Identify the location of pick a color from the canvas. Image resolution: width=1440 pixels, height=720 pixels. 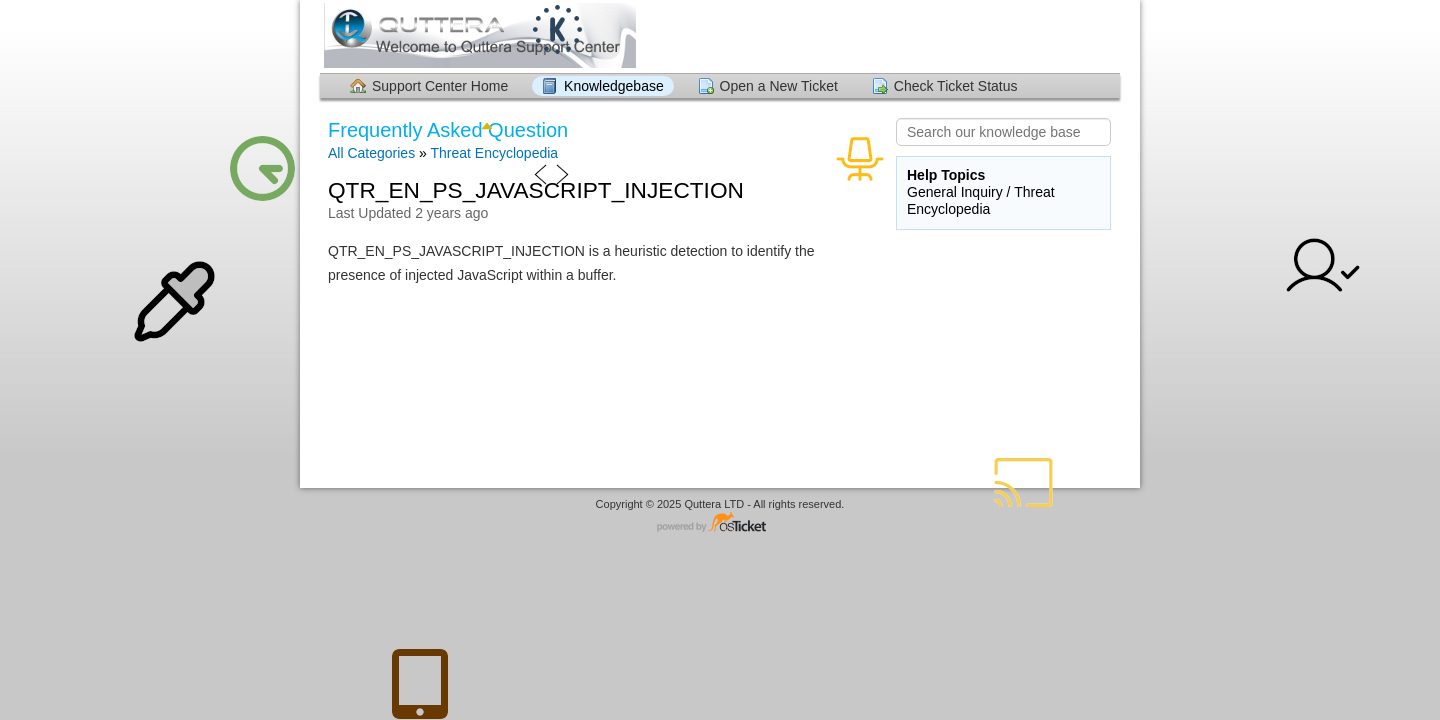
(174, 301).